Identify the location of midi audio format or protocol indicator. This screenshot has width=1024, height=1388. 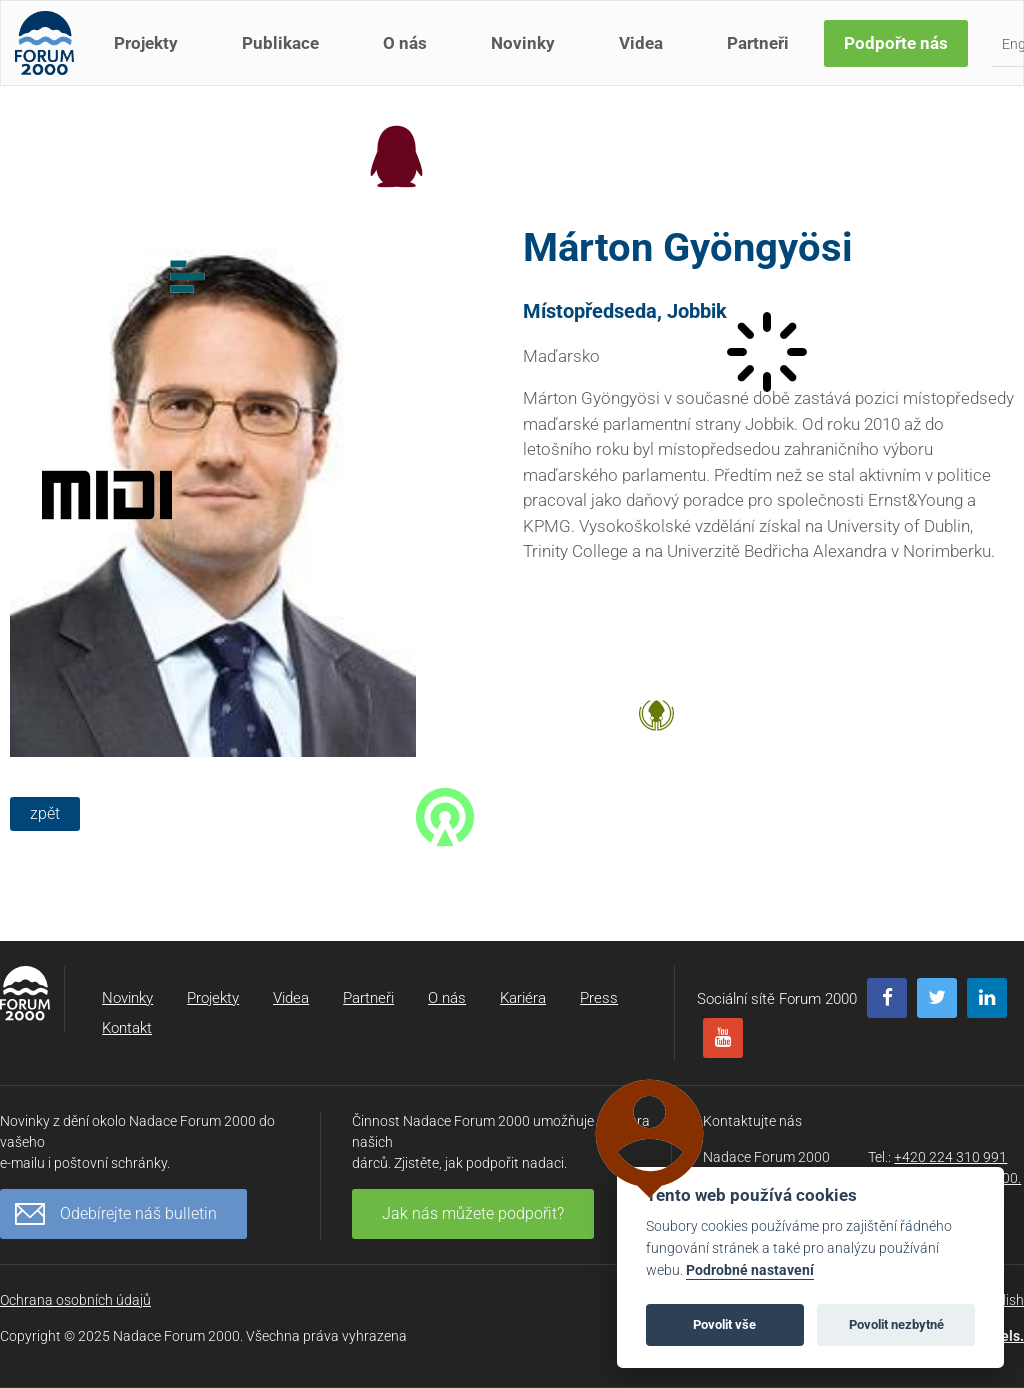
(107, 495).